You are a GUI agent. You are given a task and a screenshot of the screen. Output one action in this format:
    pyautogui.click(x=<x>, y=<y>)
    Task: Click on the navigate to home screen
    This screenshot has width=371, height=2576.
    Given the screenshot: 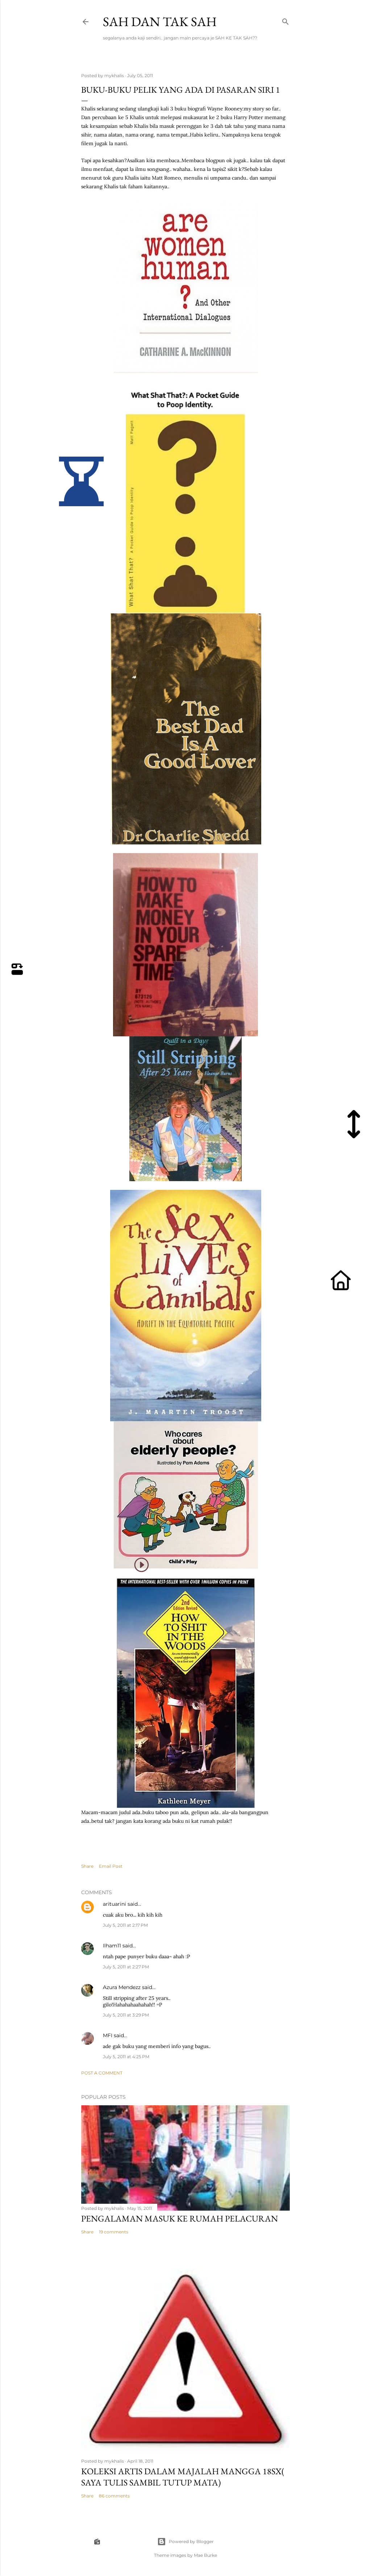 What is the action you would take?
    pyautogui.click(x=341, y=1280)
    